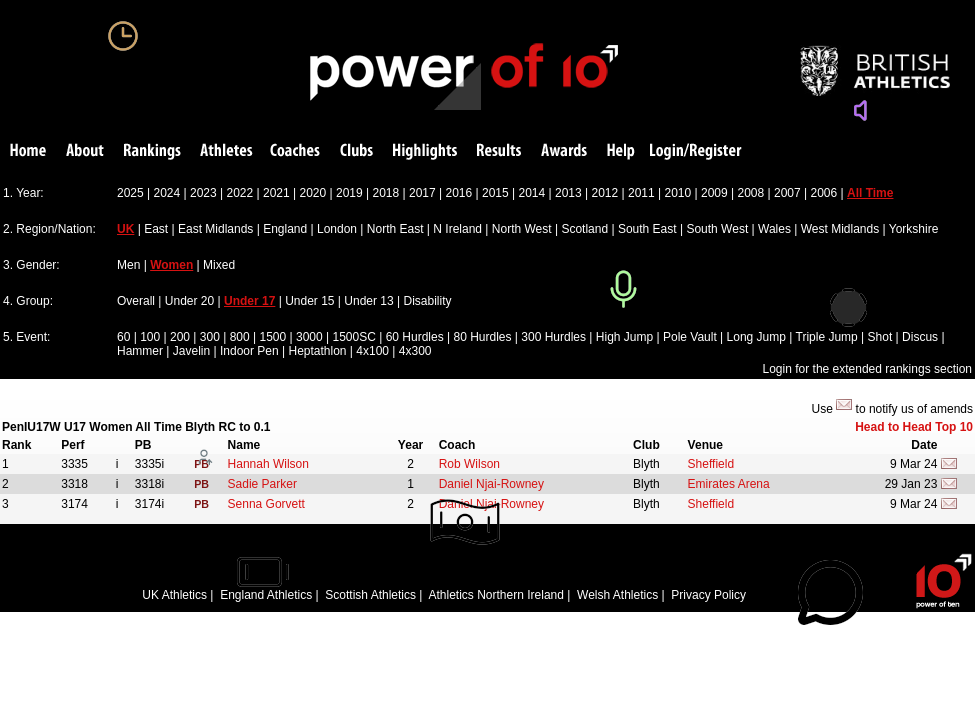 The width and height of the screenshot is (975, 720). I want to click on adjust audio volume settings, so click(866, 110).